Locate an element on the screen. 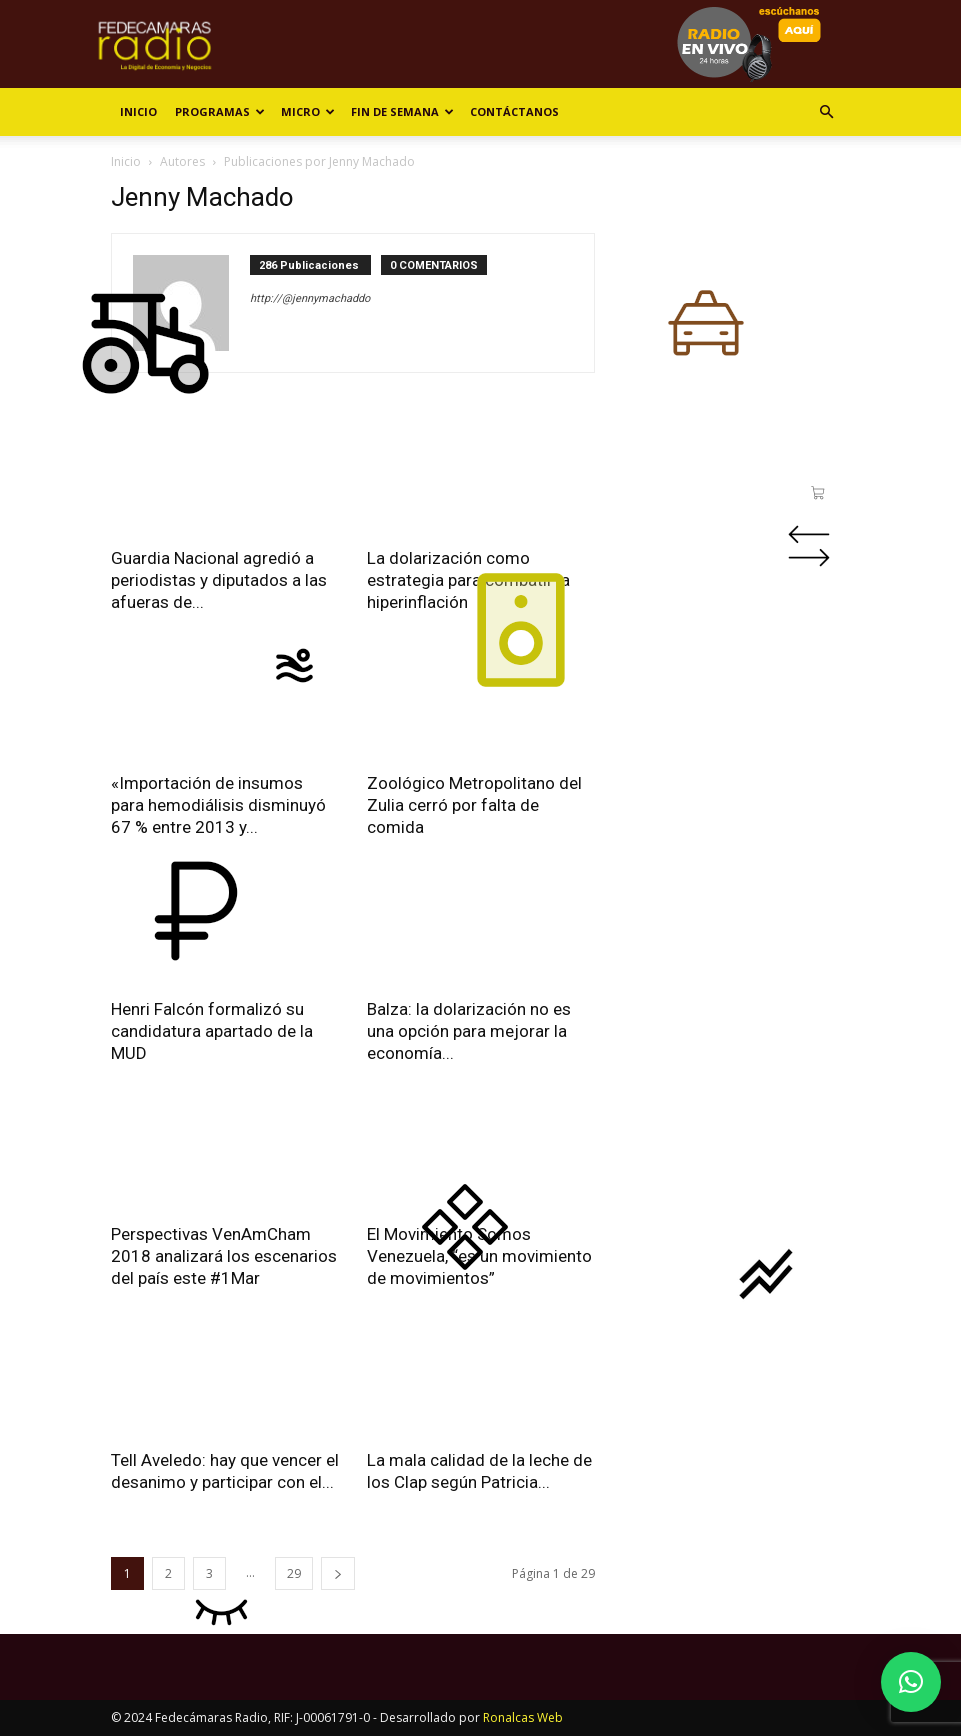 This screenshot has width=961, height=1736. adjust speaker or audio output settings is located at coordinates (521, 630).